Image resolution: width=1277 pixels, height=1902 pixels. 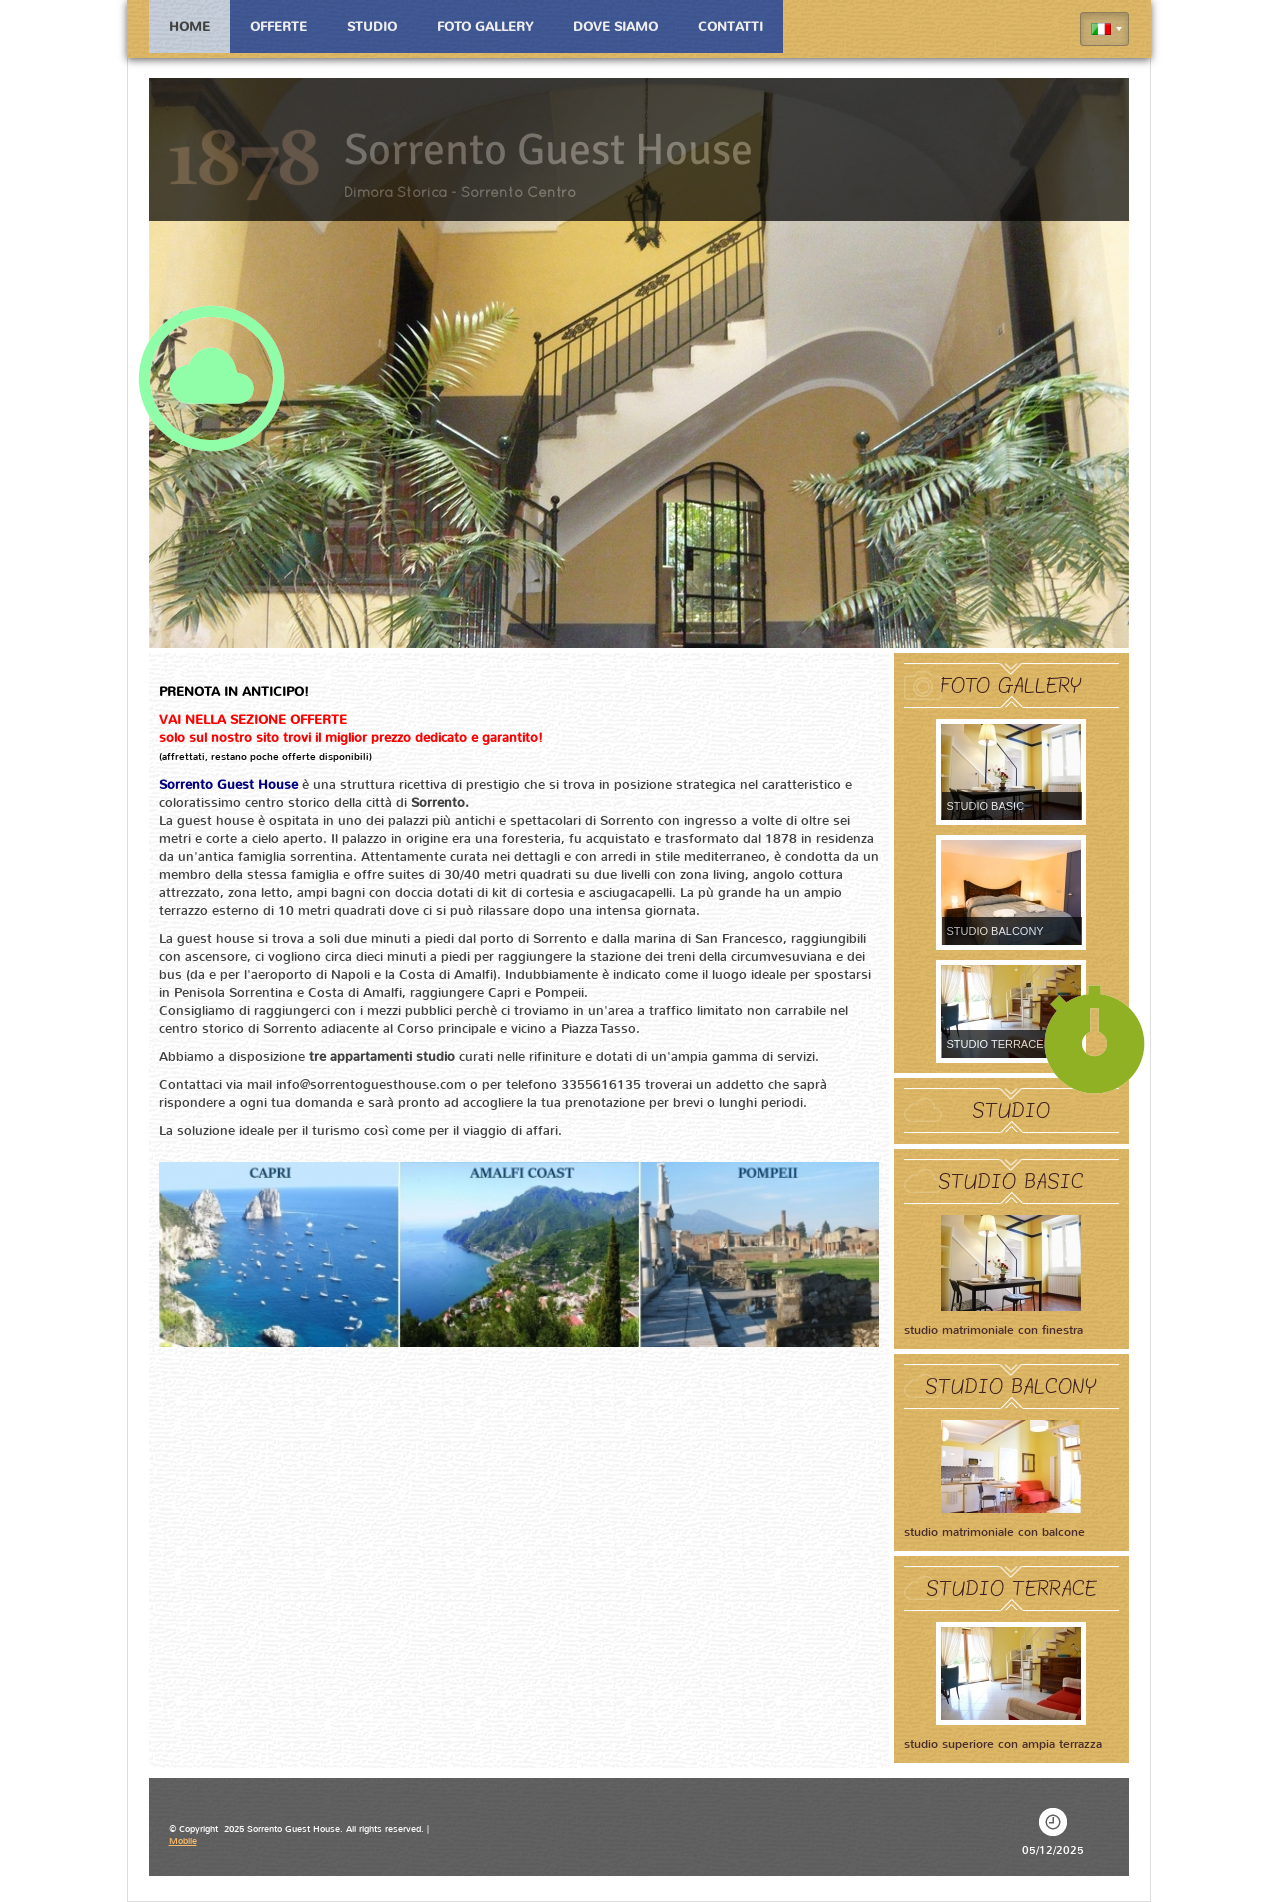 What do you see at coordinates (1094, 1039) in the screenshot?
I see `start or stop a timer` at bounding box center [1094, 1039].